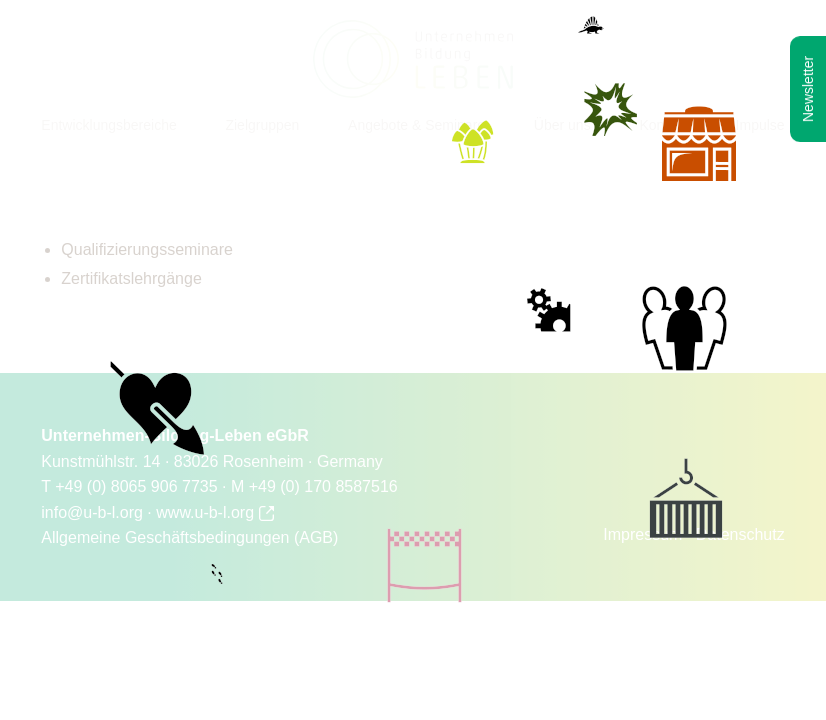 The height and width of the screenshot is (720, 826). I want to click on select dimetrodon character or creature, so click(591, 25).